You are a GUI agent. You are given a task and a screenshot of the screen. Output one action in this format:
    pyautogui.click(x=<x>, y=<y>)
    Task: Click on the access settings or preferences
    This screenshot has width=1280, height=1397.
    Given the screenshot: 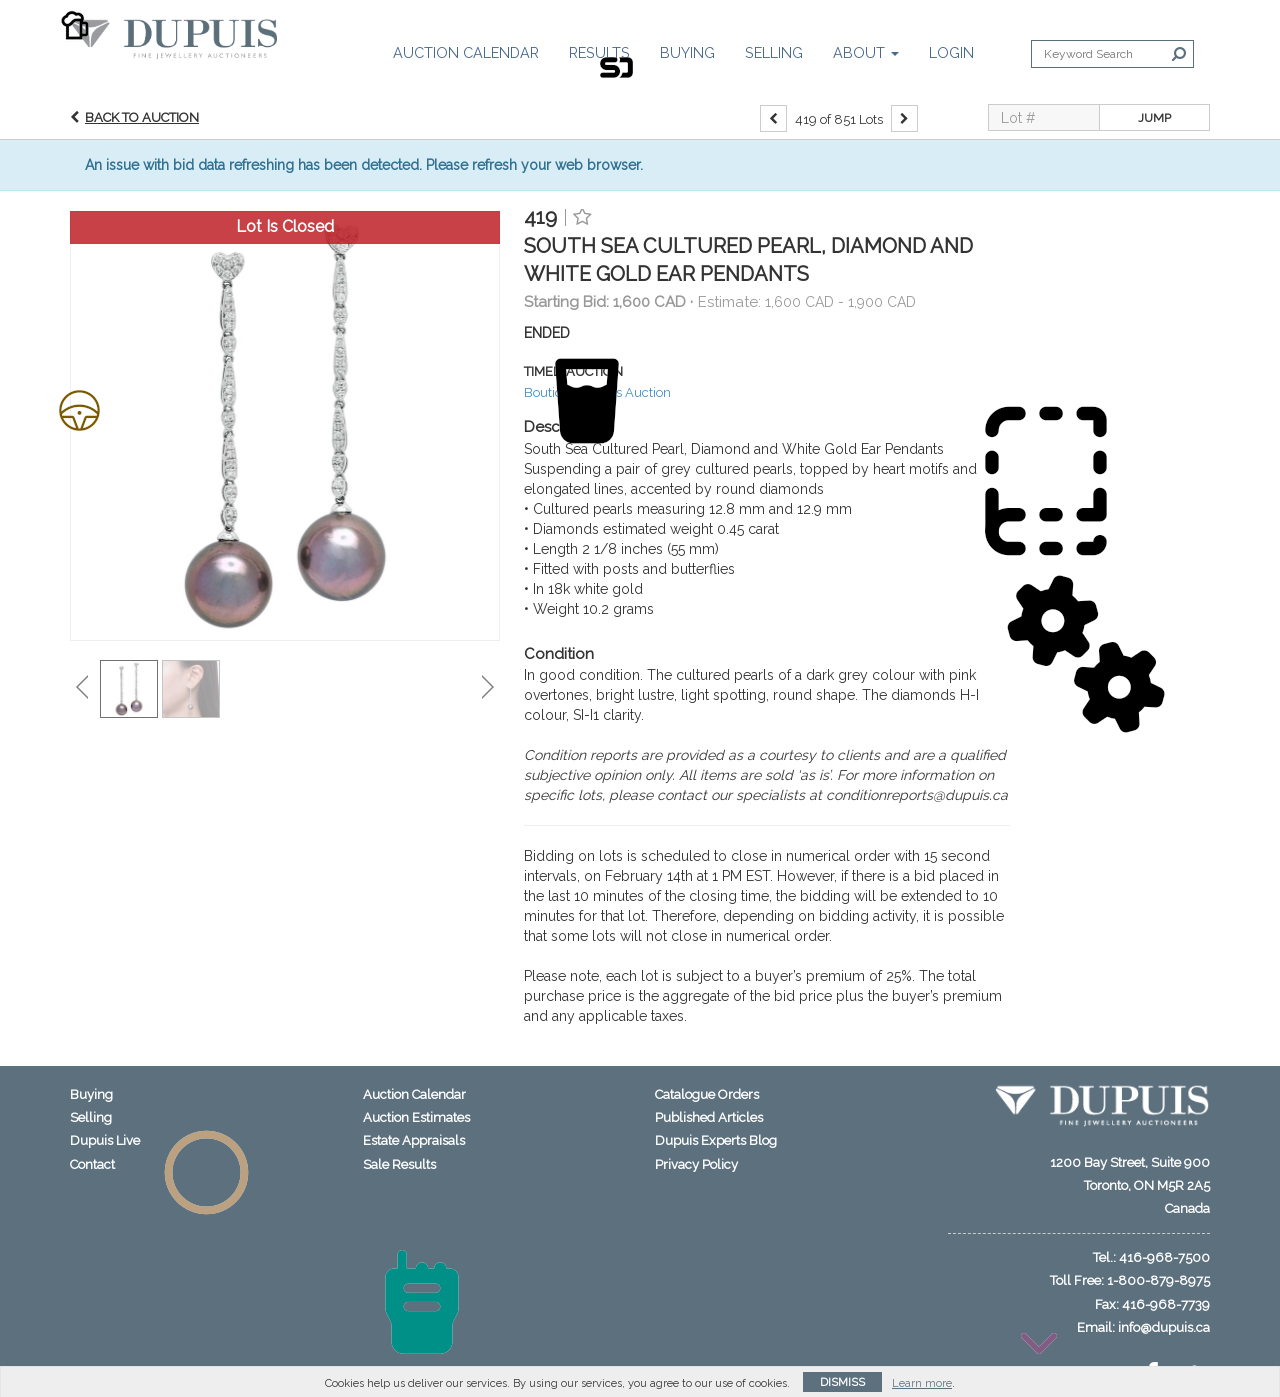 What is the action you would take?
    pyautogui.click(x=1086, y=654)
    